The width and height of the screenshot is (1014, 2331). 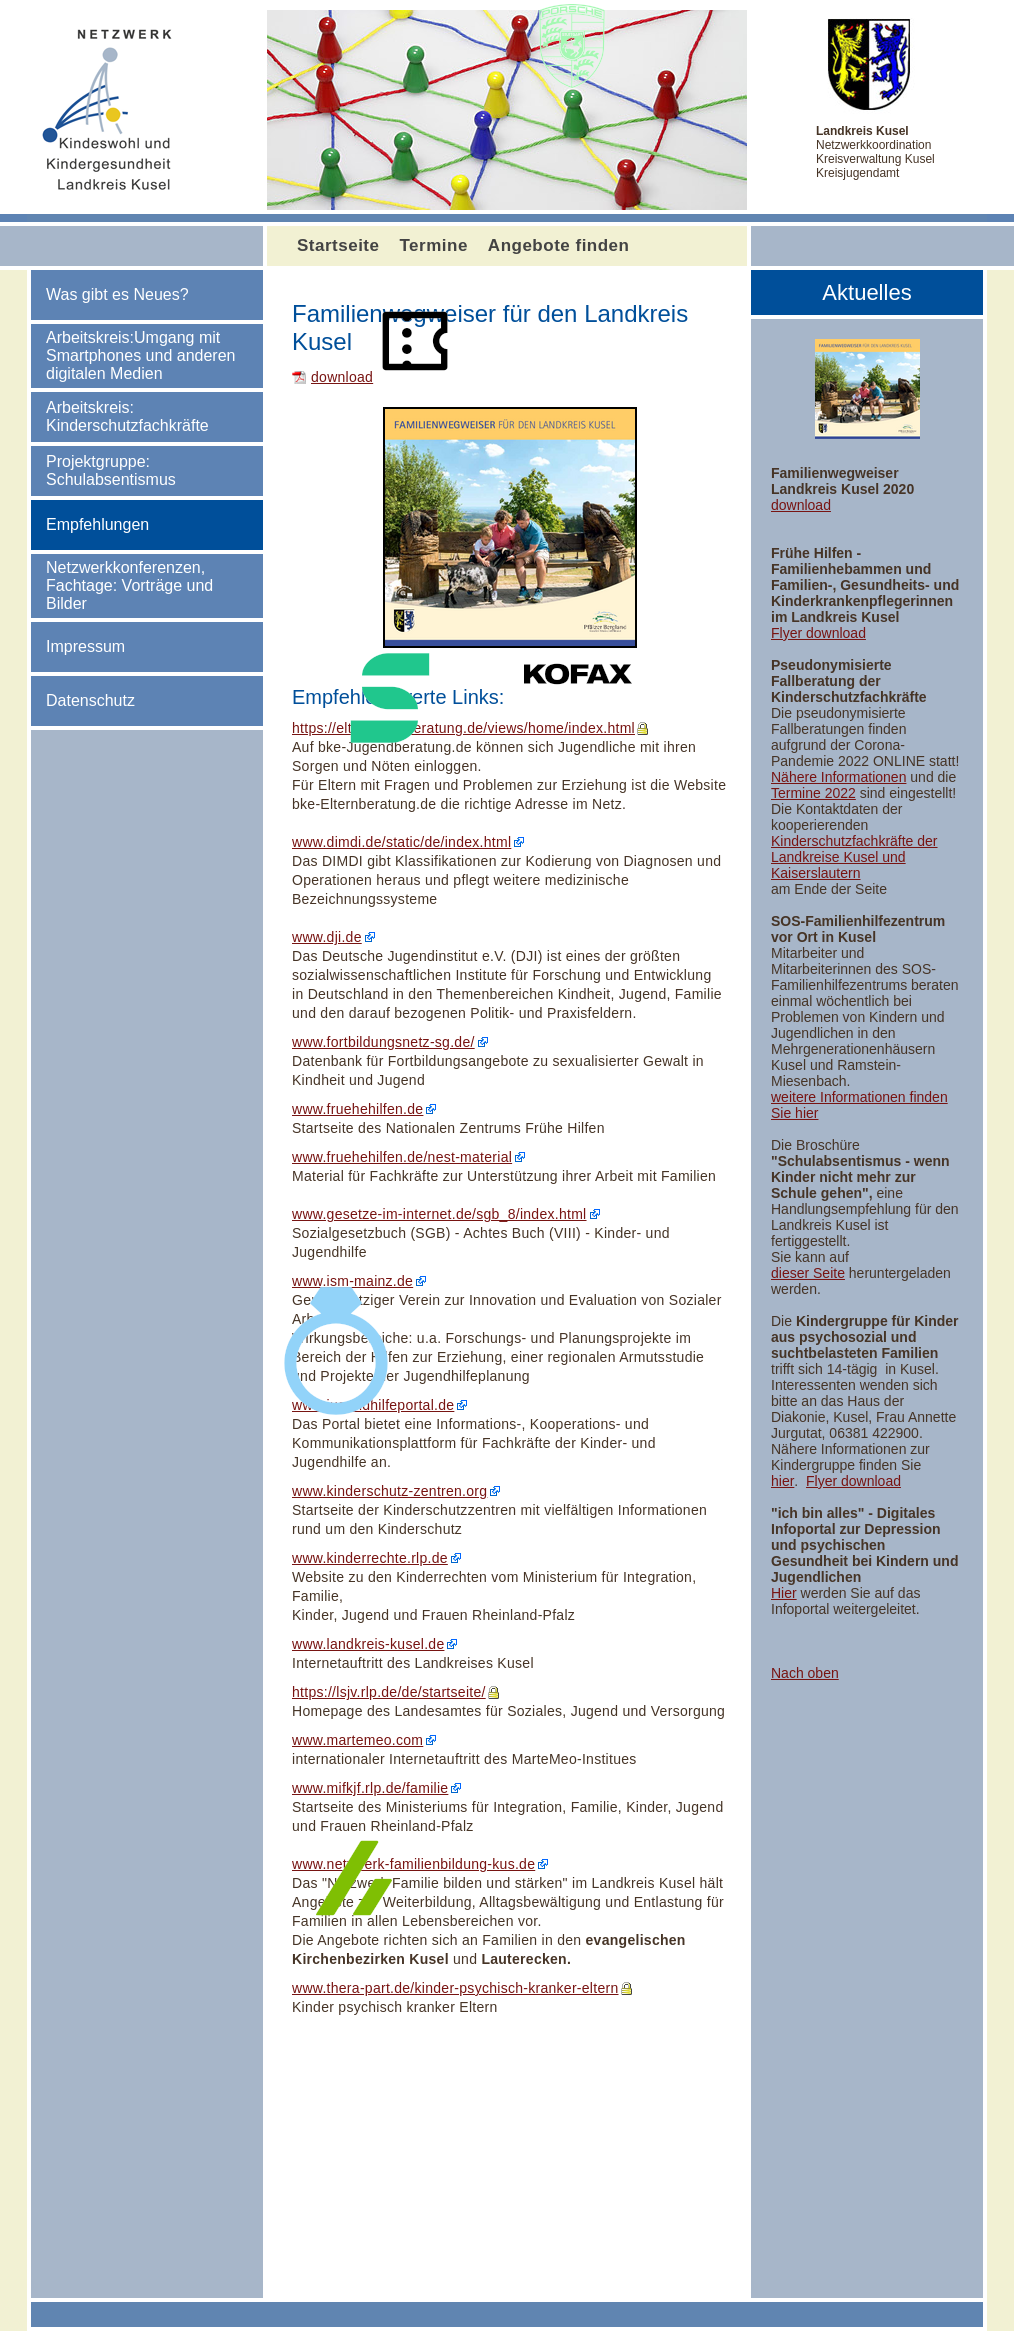 What do you see at coordinates (354, 1878) in the screenshot?
I see `open zenn platform` at bounding box center [354, 1878].